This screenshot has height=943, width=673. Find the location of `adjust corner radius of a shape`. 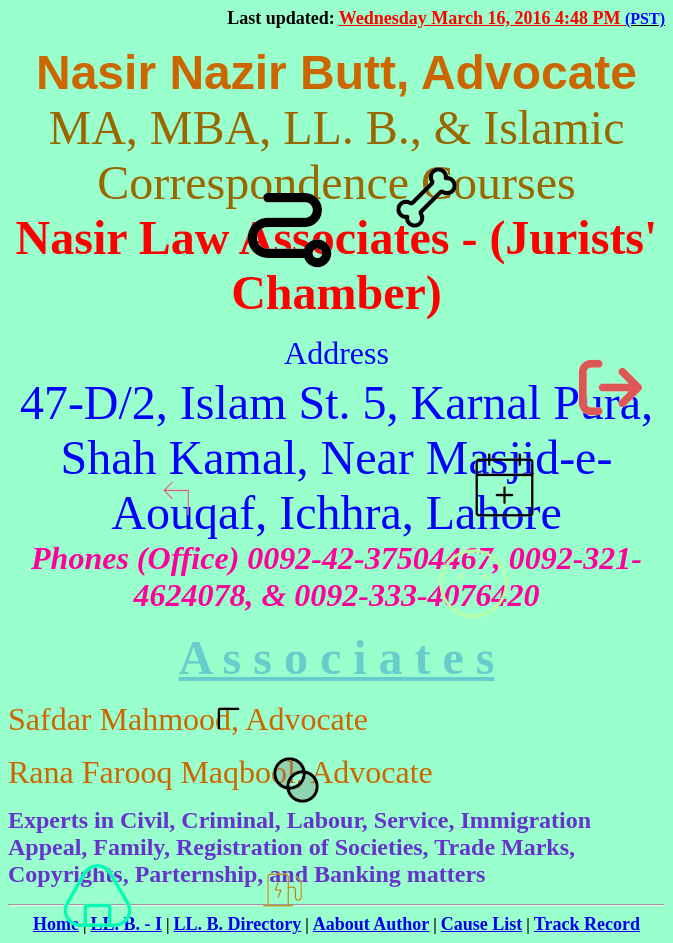

adjust corner radius of a shape is located at coordinates (228, 718).